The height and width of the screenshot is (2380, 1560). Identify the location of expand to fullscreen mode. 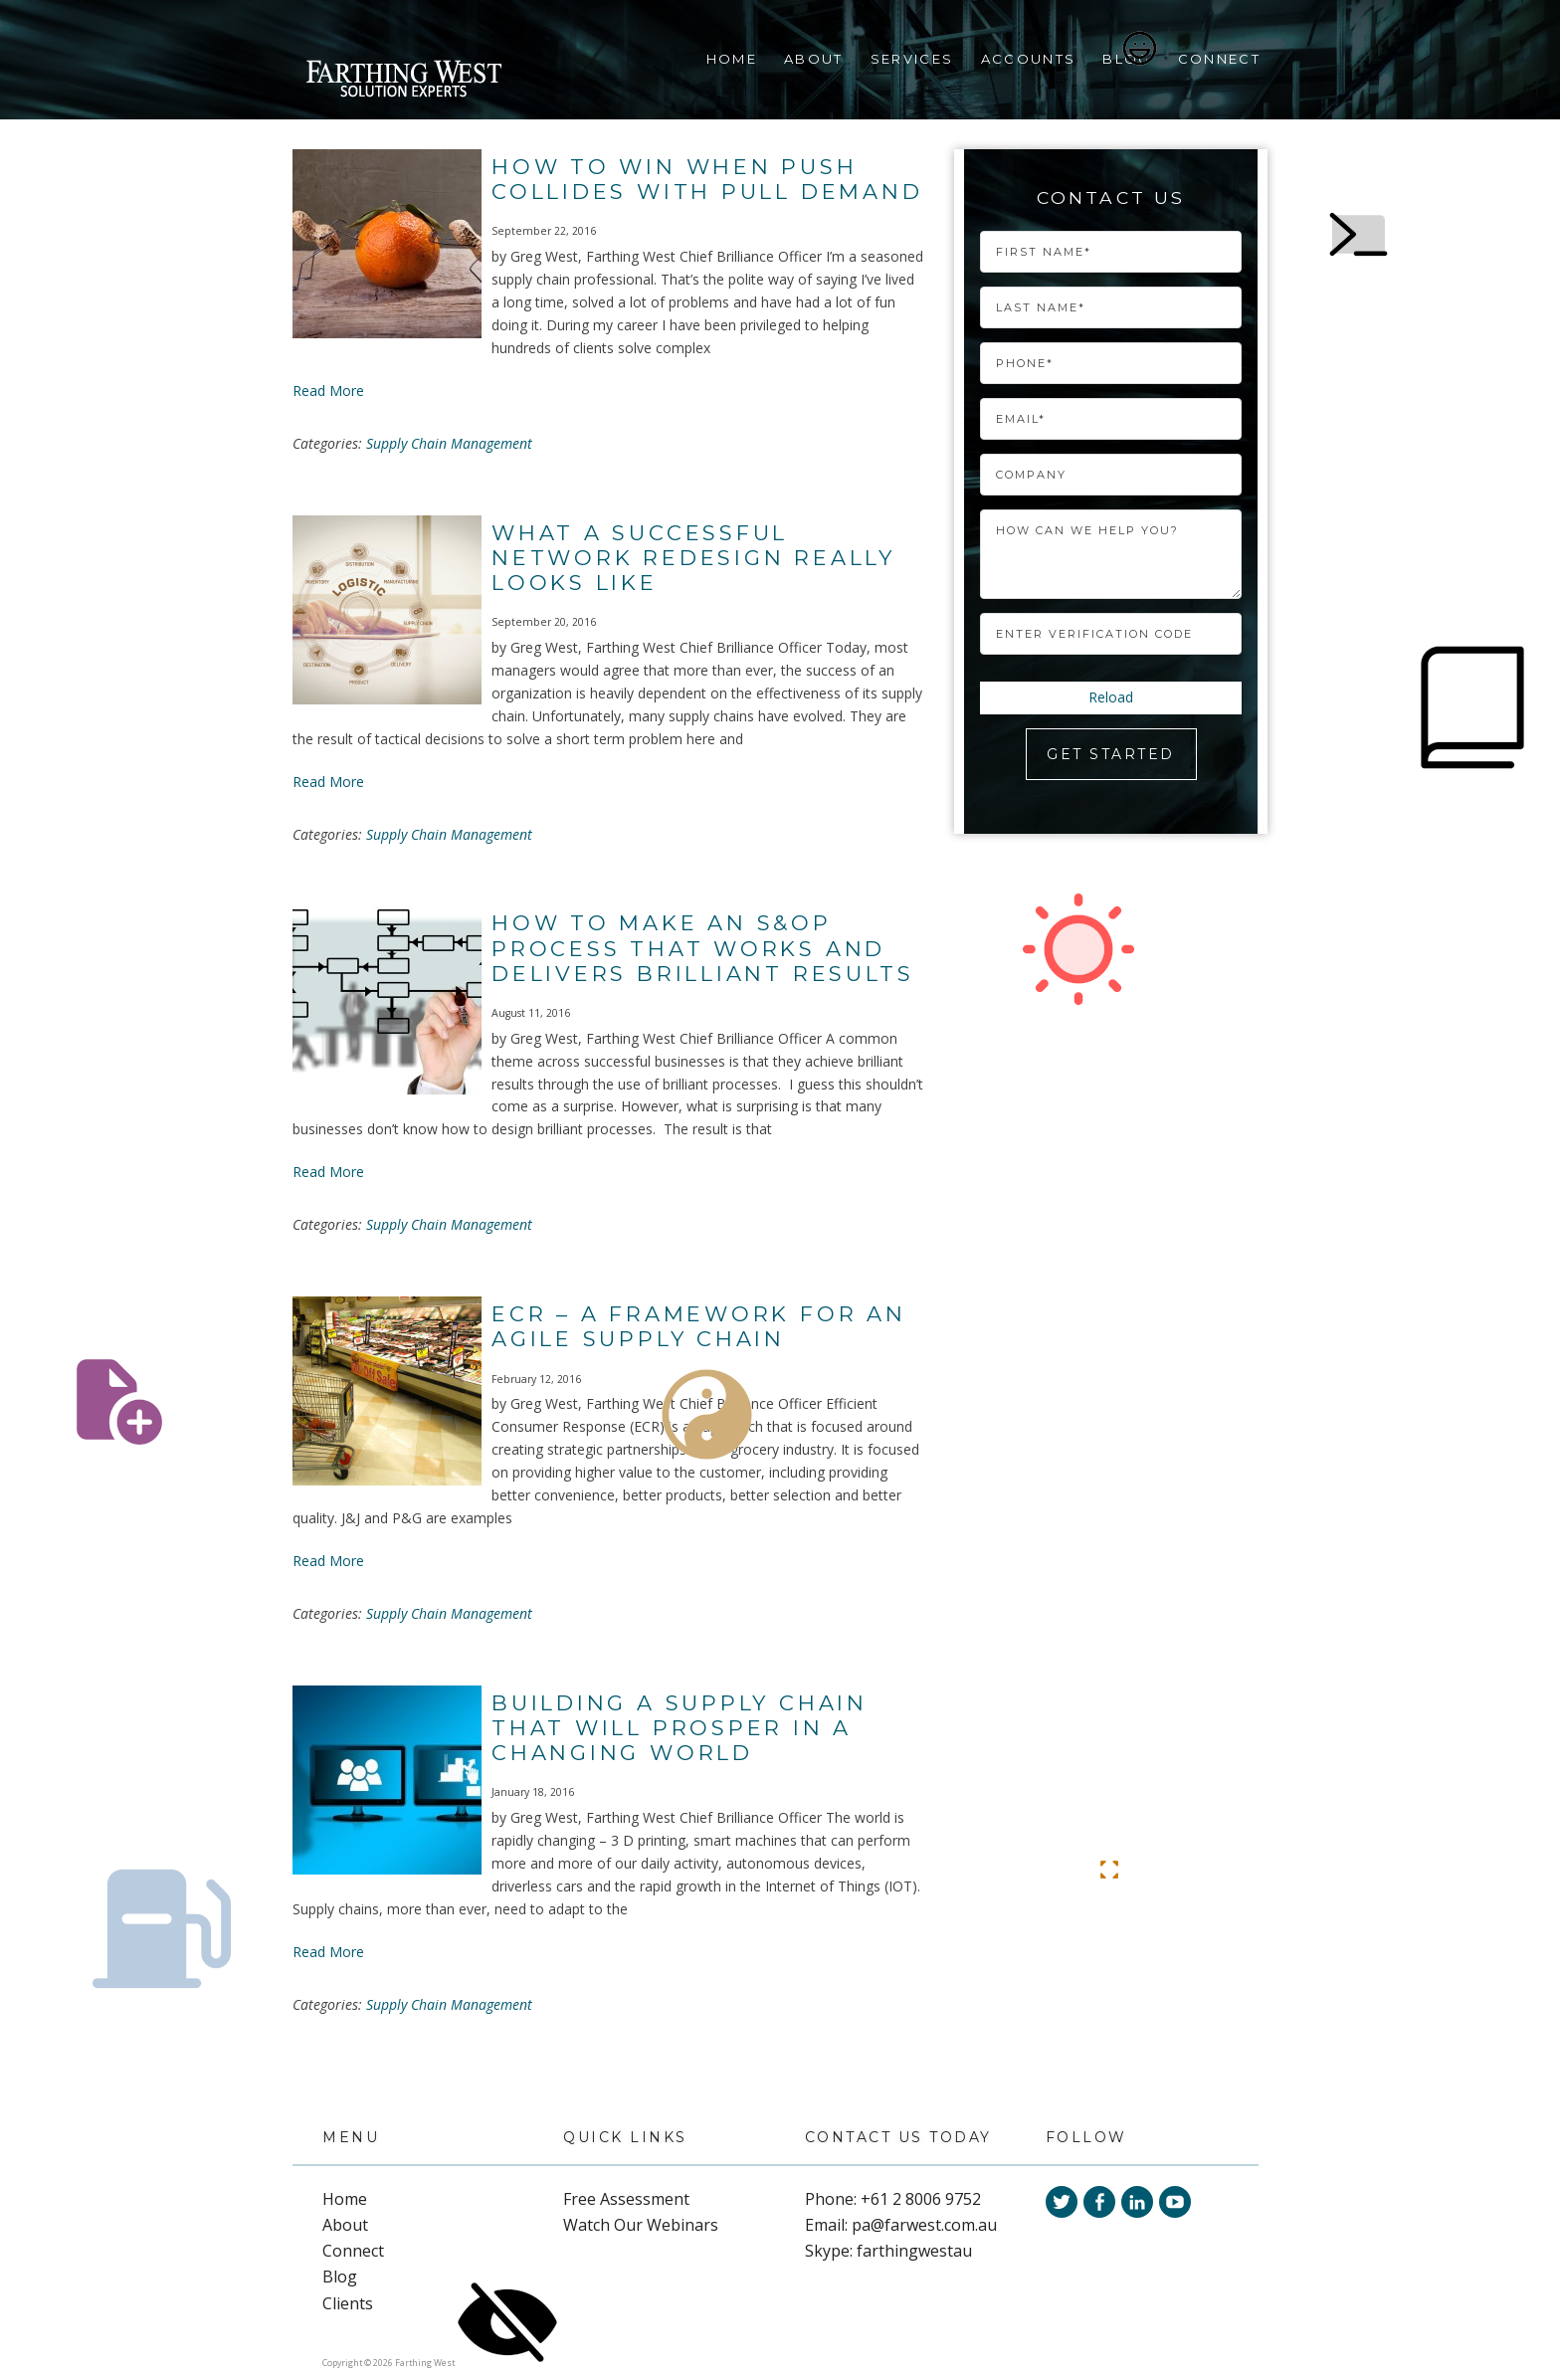
(1109, 1870).